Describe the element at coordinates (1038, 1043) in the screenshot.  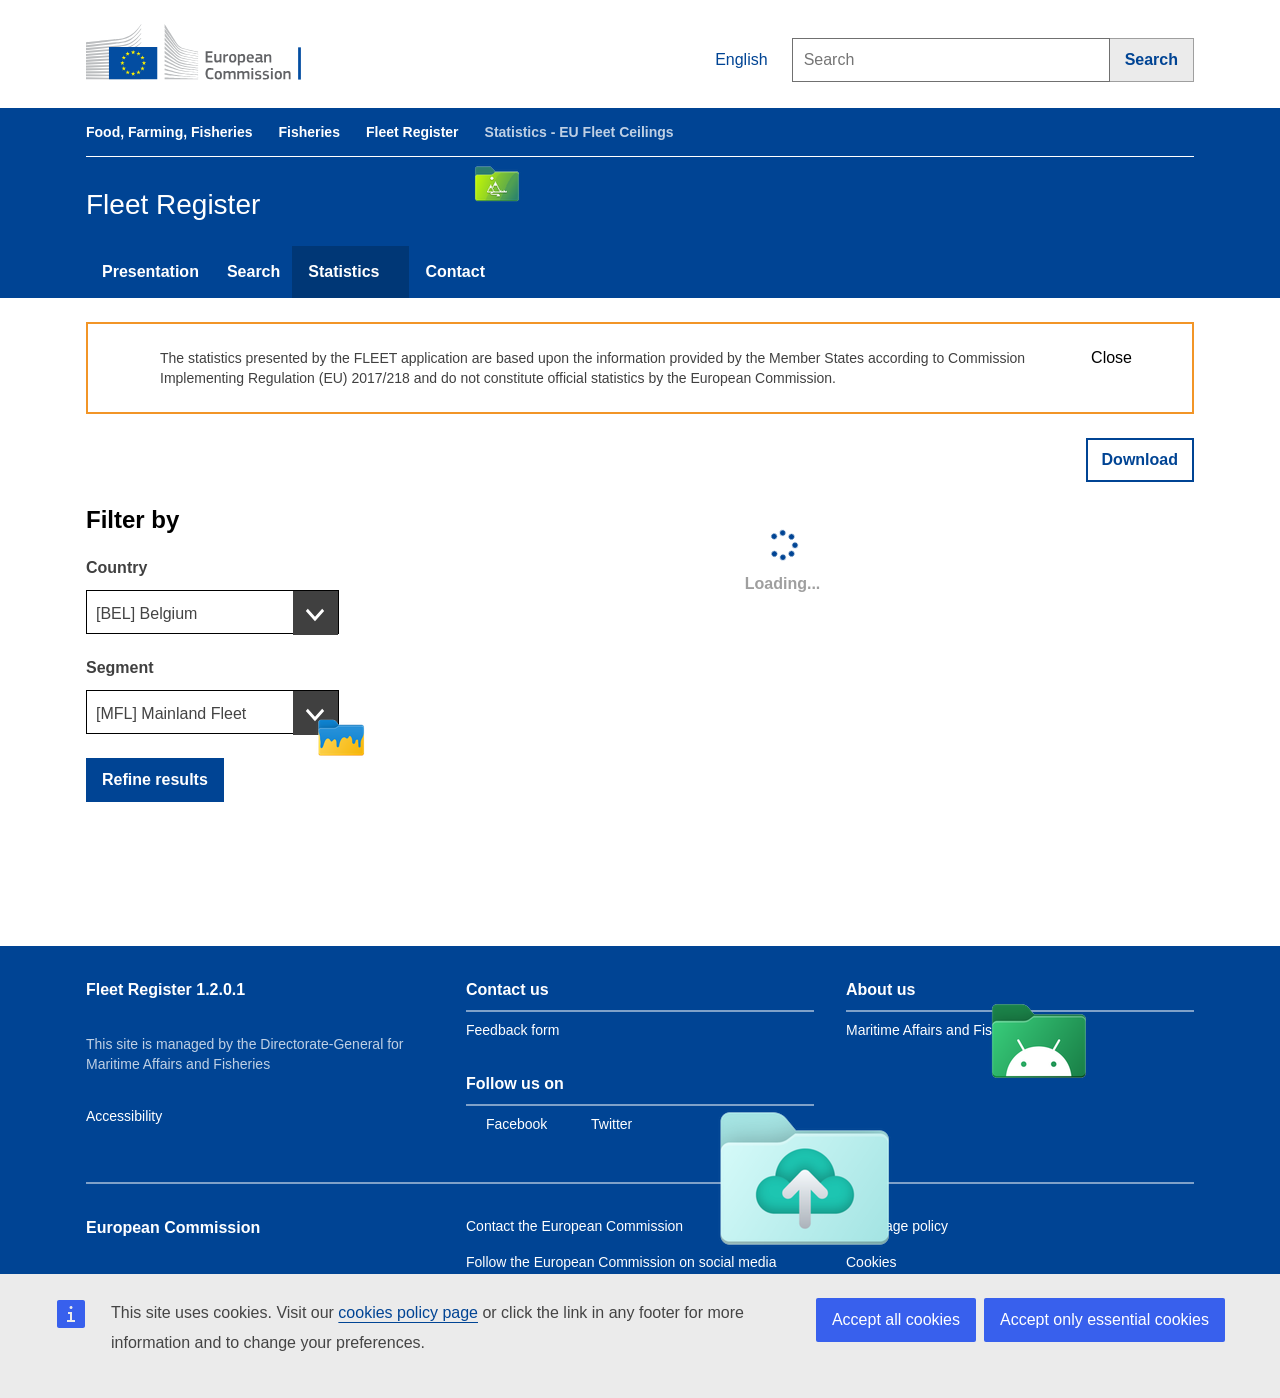
I see `open android-related files folder` at that location.